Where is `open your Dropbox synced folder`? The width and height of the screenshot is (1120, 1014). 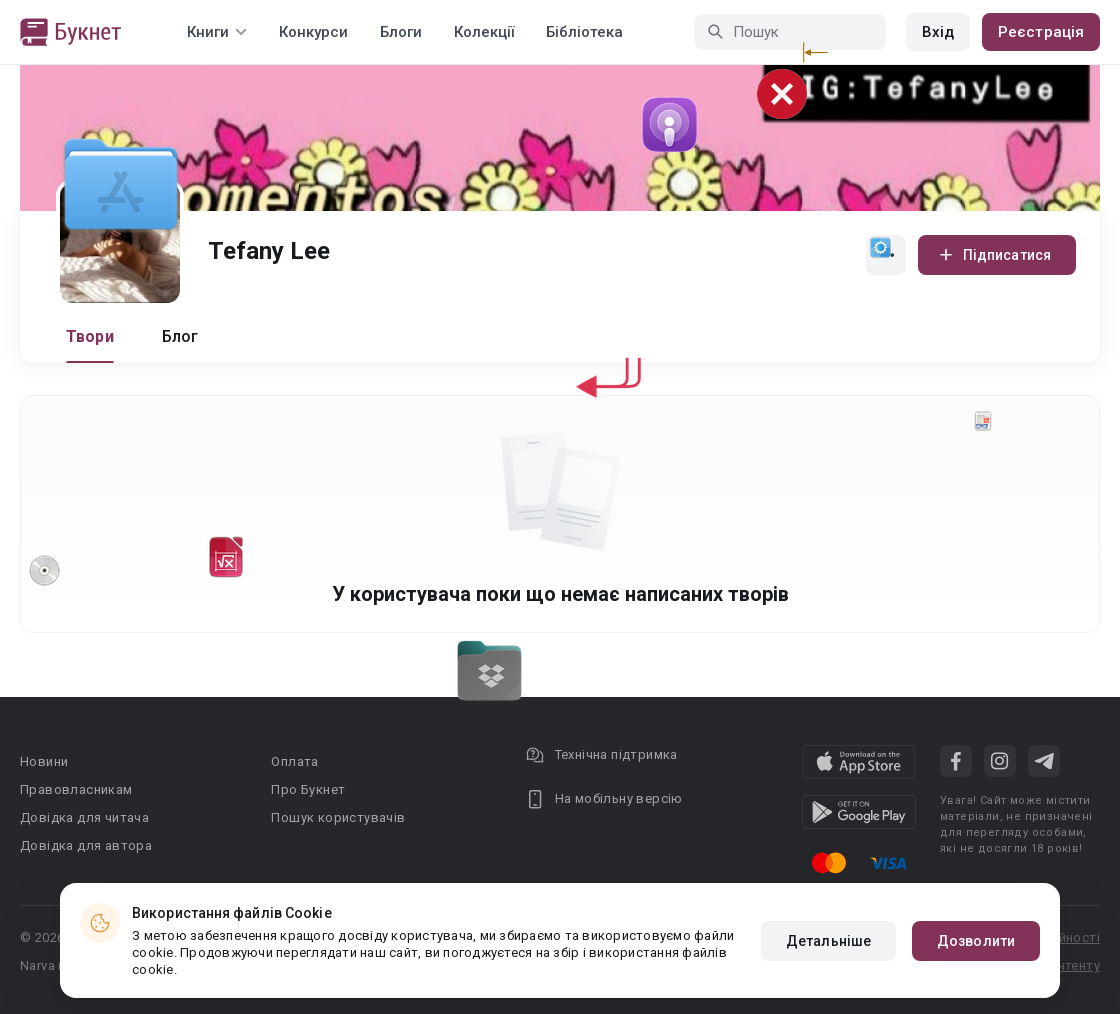 open your Dropbox synced folder is located at coordinates (489, 670).